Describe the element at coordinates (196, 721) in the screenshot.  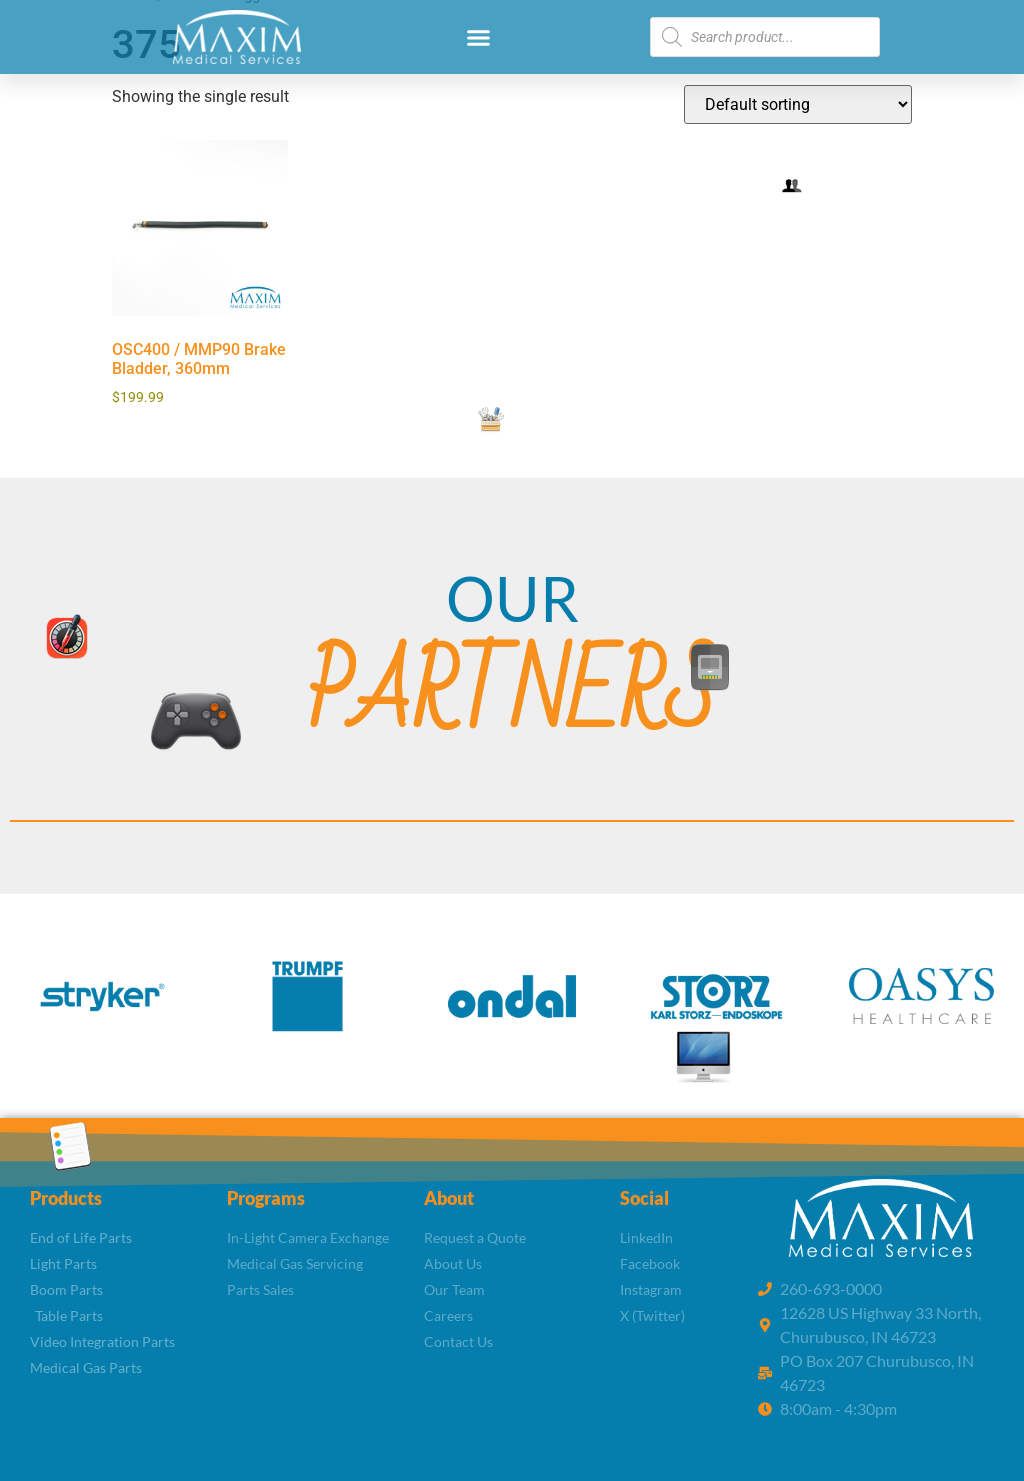
I see `configure game controller settings` at that location.